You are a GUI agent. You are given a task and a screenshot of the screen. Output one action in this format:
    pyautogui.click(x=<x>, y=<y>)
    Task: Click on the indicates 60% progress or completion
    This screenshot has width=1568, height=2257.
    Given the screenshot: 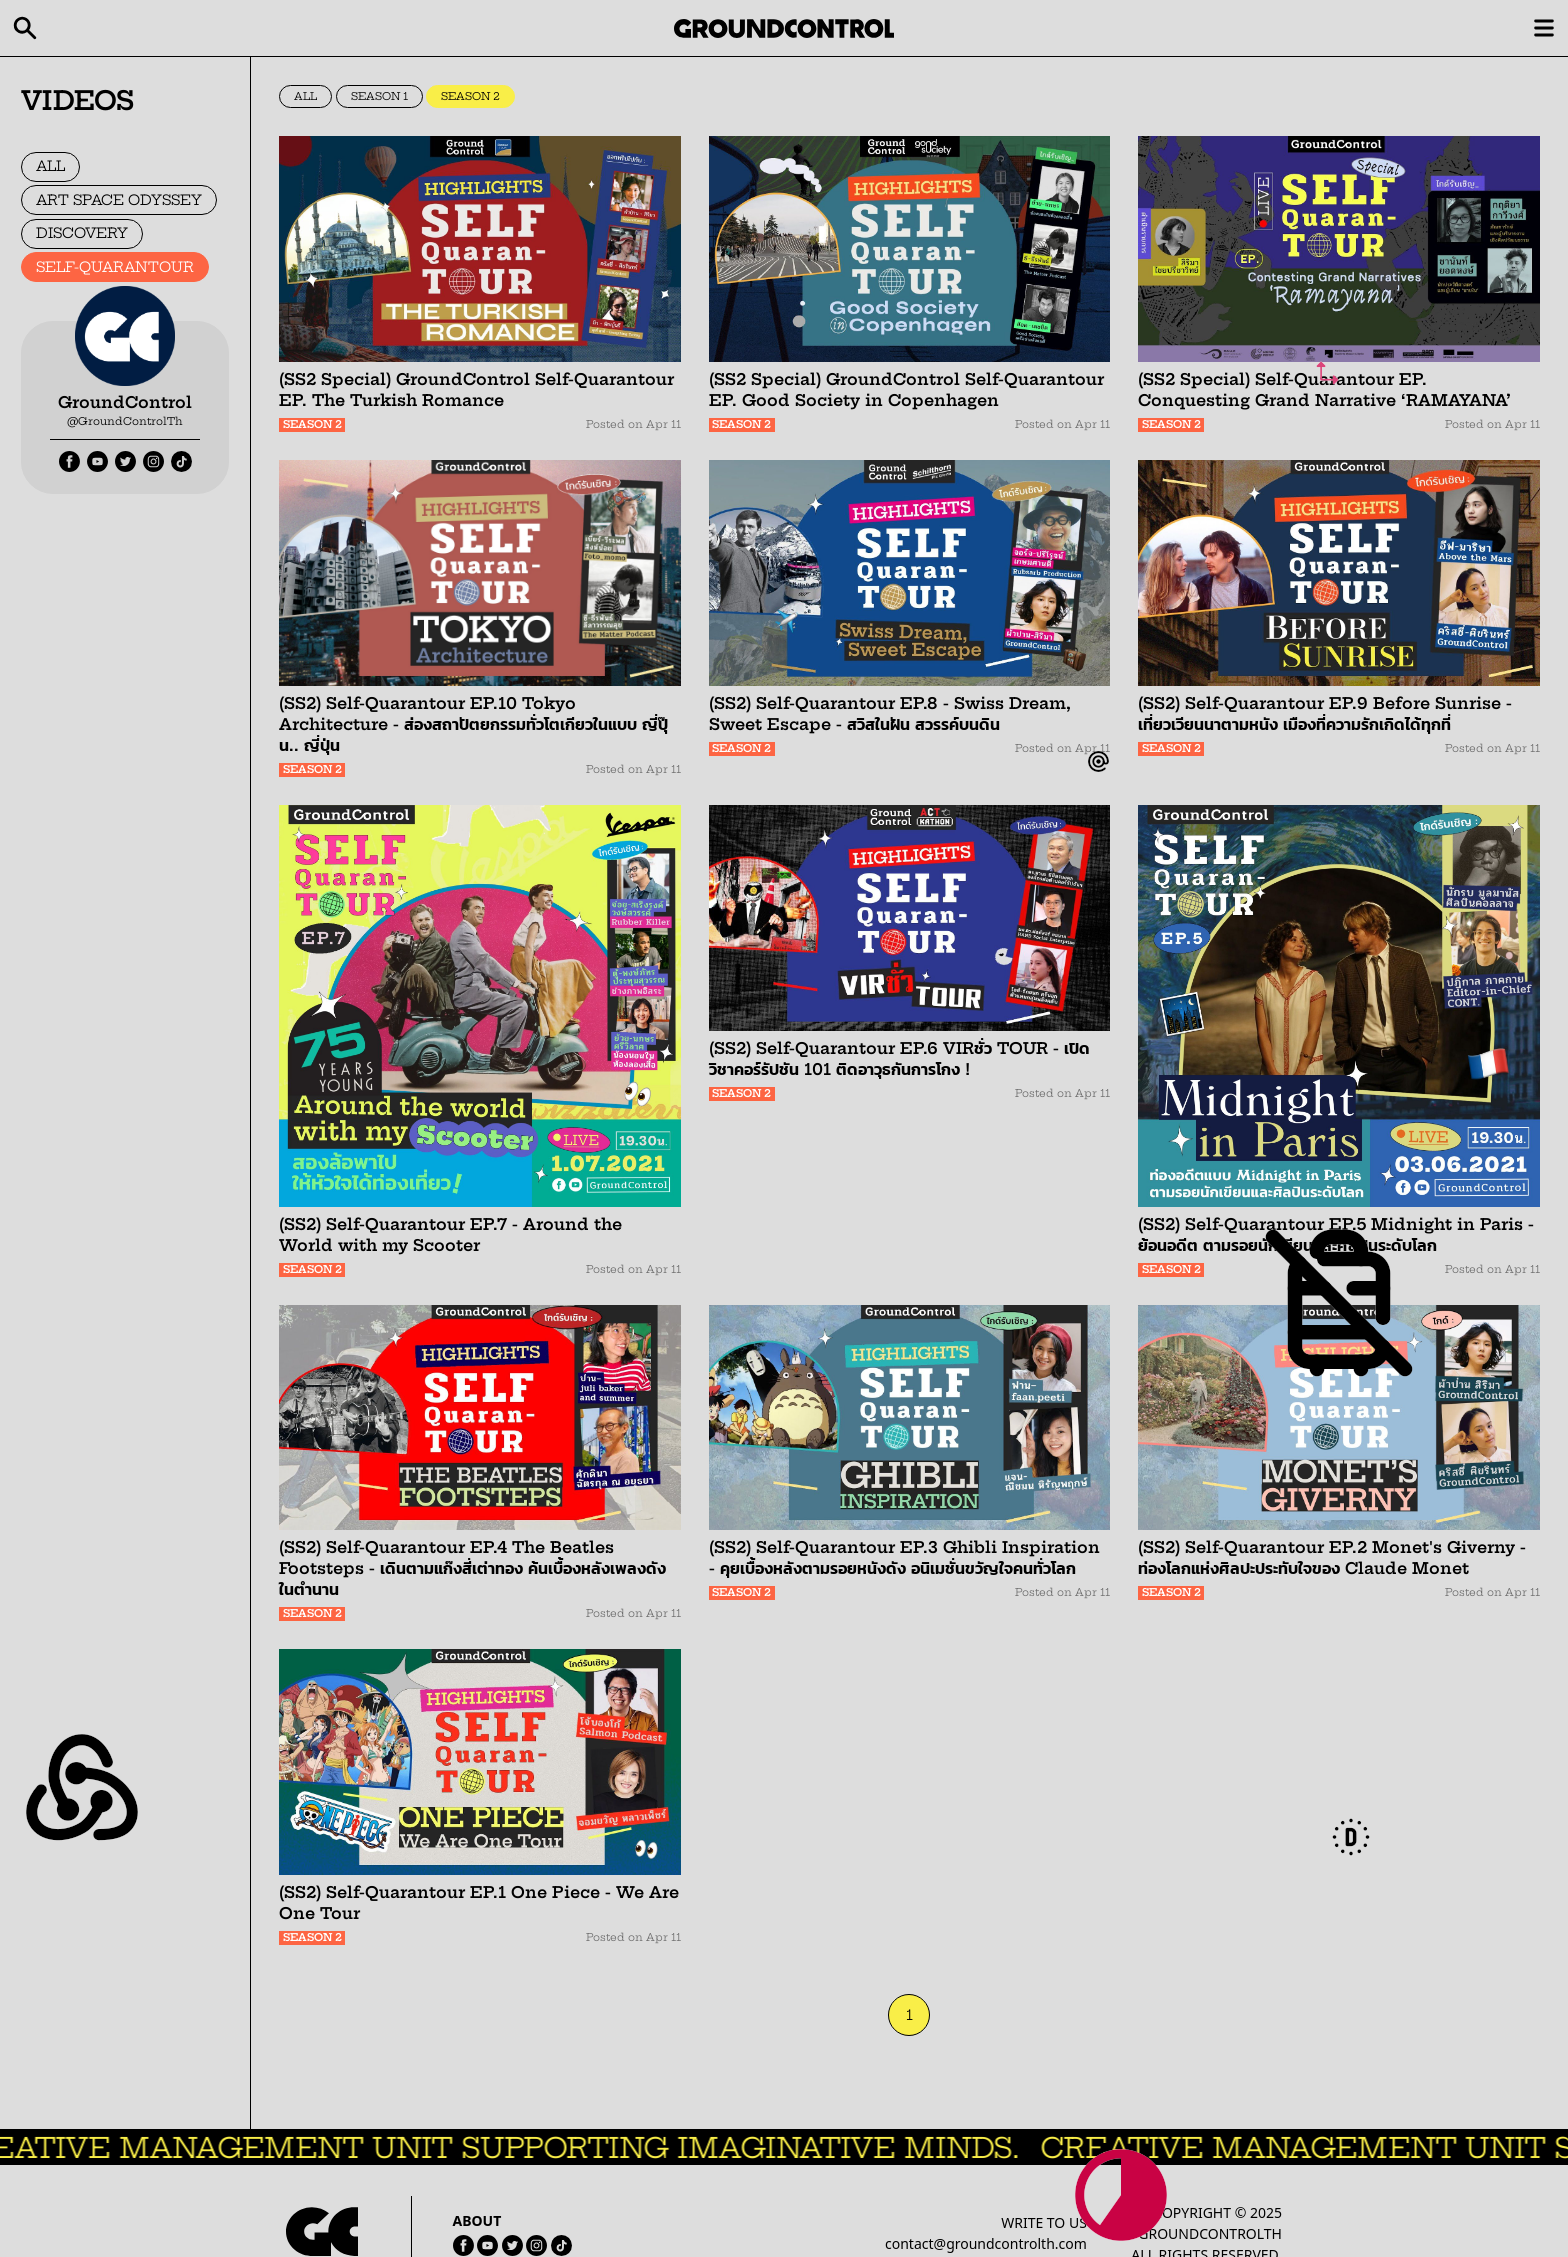 What is the action you would take?
    pyautogui.click(x=1121, y=2195)
    